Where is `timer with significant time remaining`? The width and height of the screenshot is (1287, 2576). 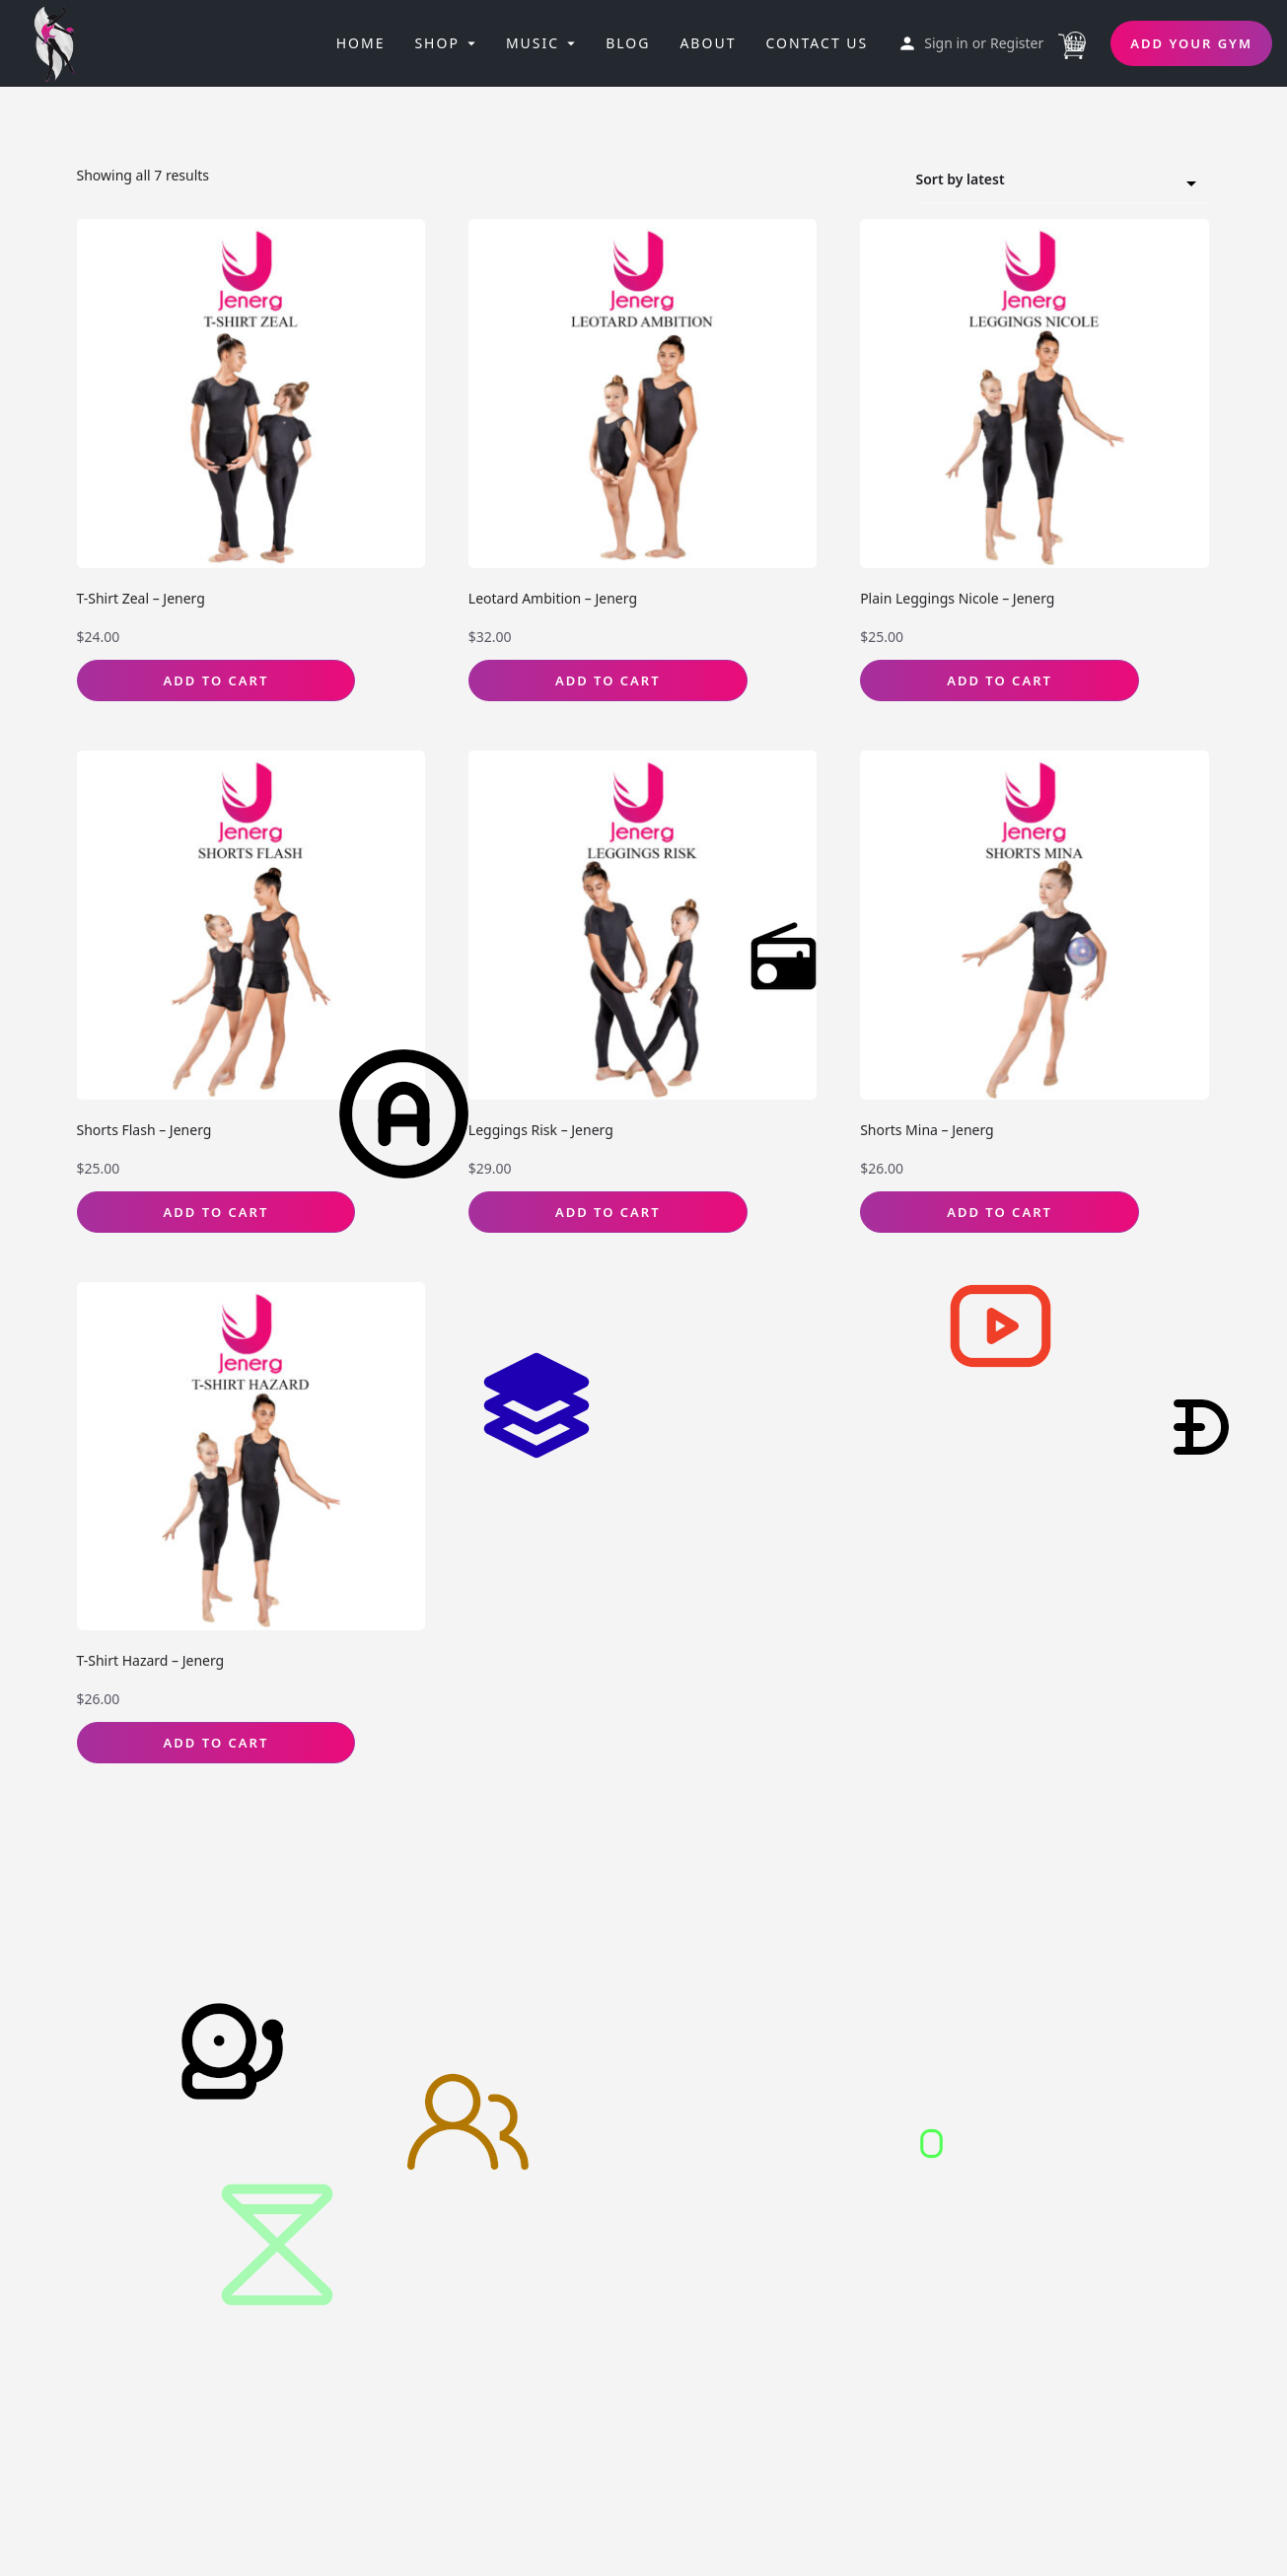
timer with significant time remaining is located at coordinates (277, 2245).